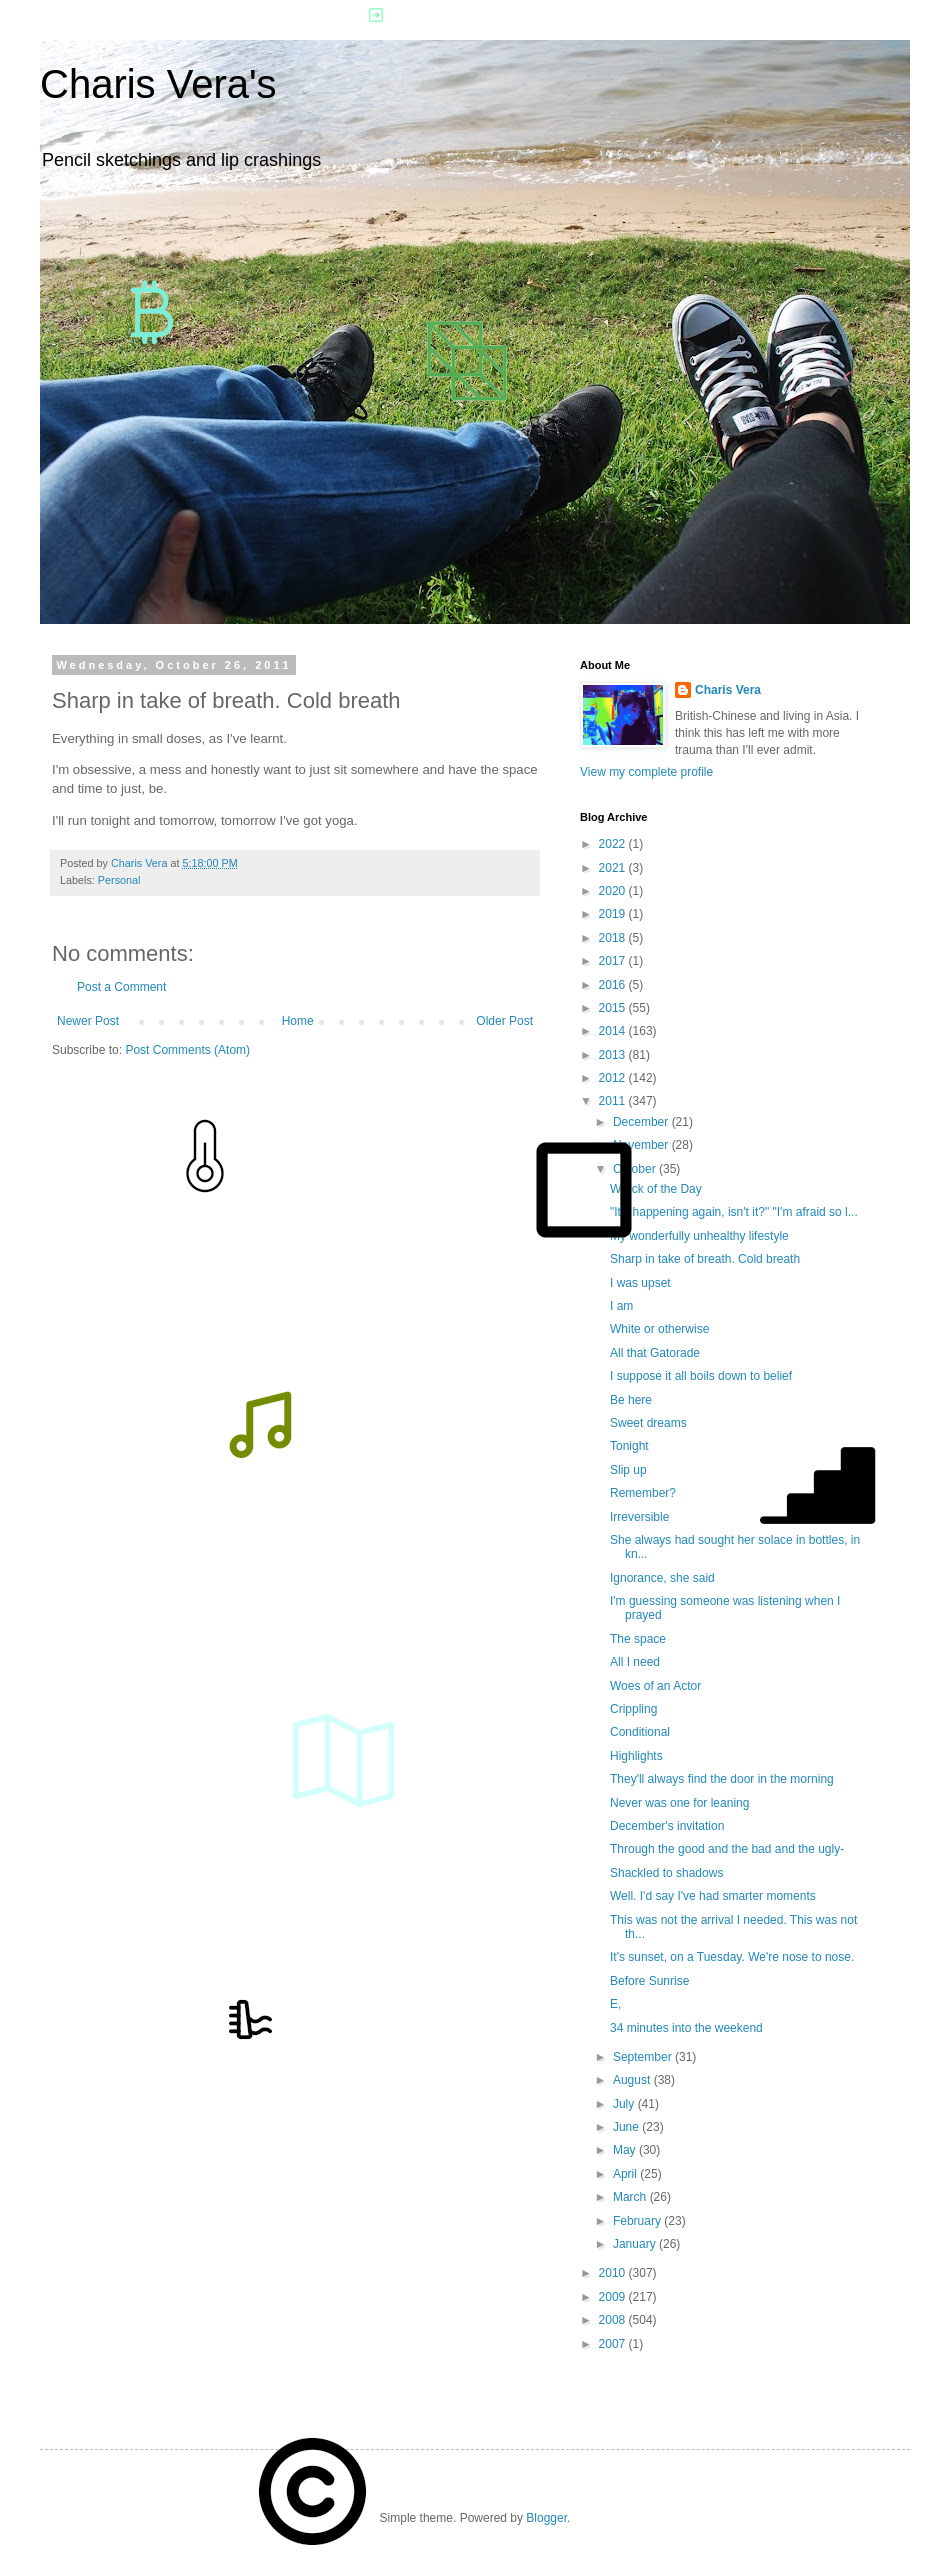 The image size is (950, 2566). Describe the element at coordinates (343, 1760) in the screenshot. I see `view map or navigation` at that location.